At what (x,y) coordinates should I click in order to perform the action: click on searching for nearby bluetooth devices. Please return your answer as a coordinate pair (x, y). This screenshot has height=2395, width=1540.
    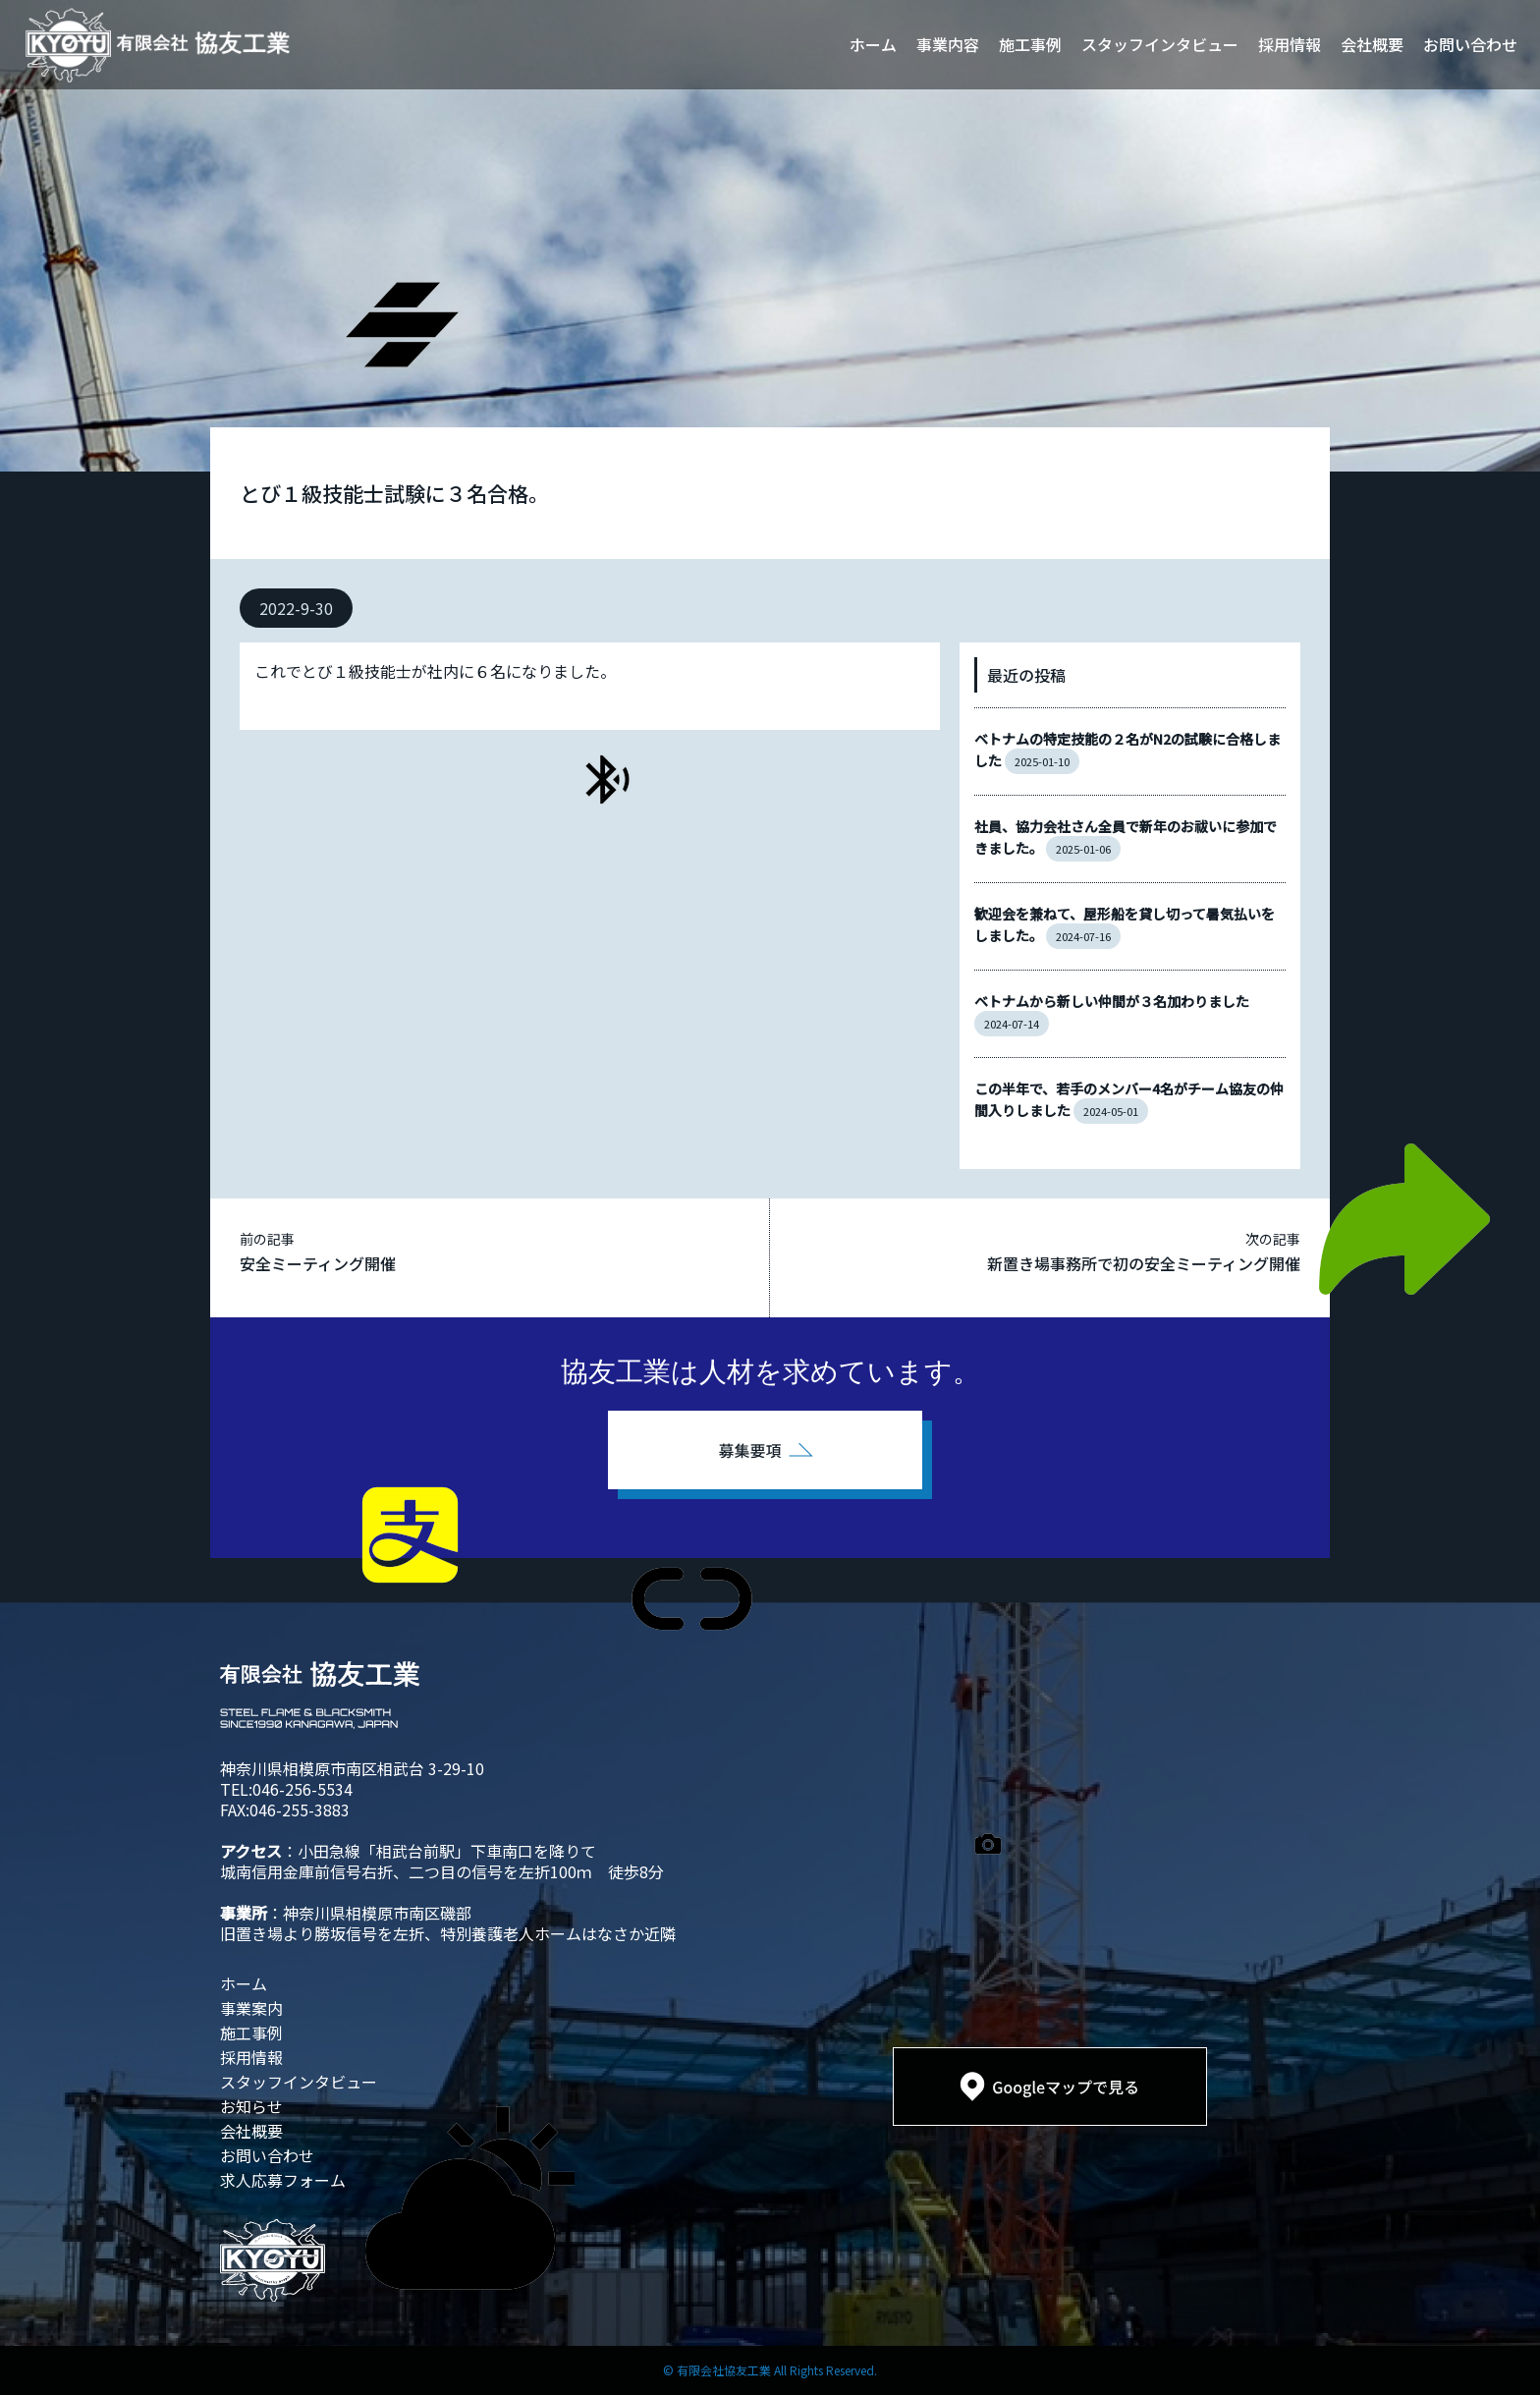
    Looking at the image, I should click on (607, 779).